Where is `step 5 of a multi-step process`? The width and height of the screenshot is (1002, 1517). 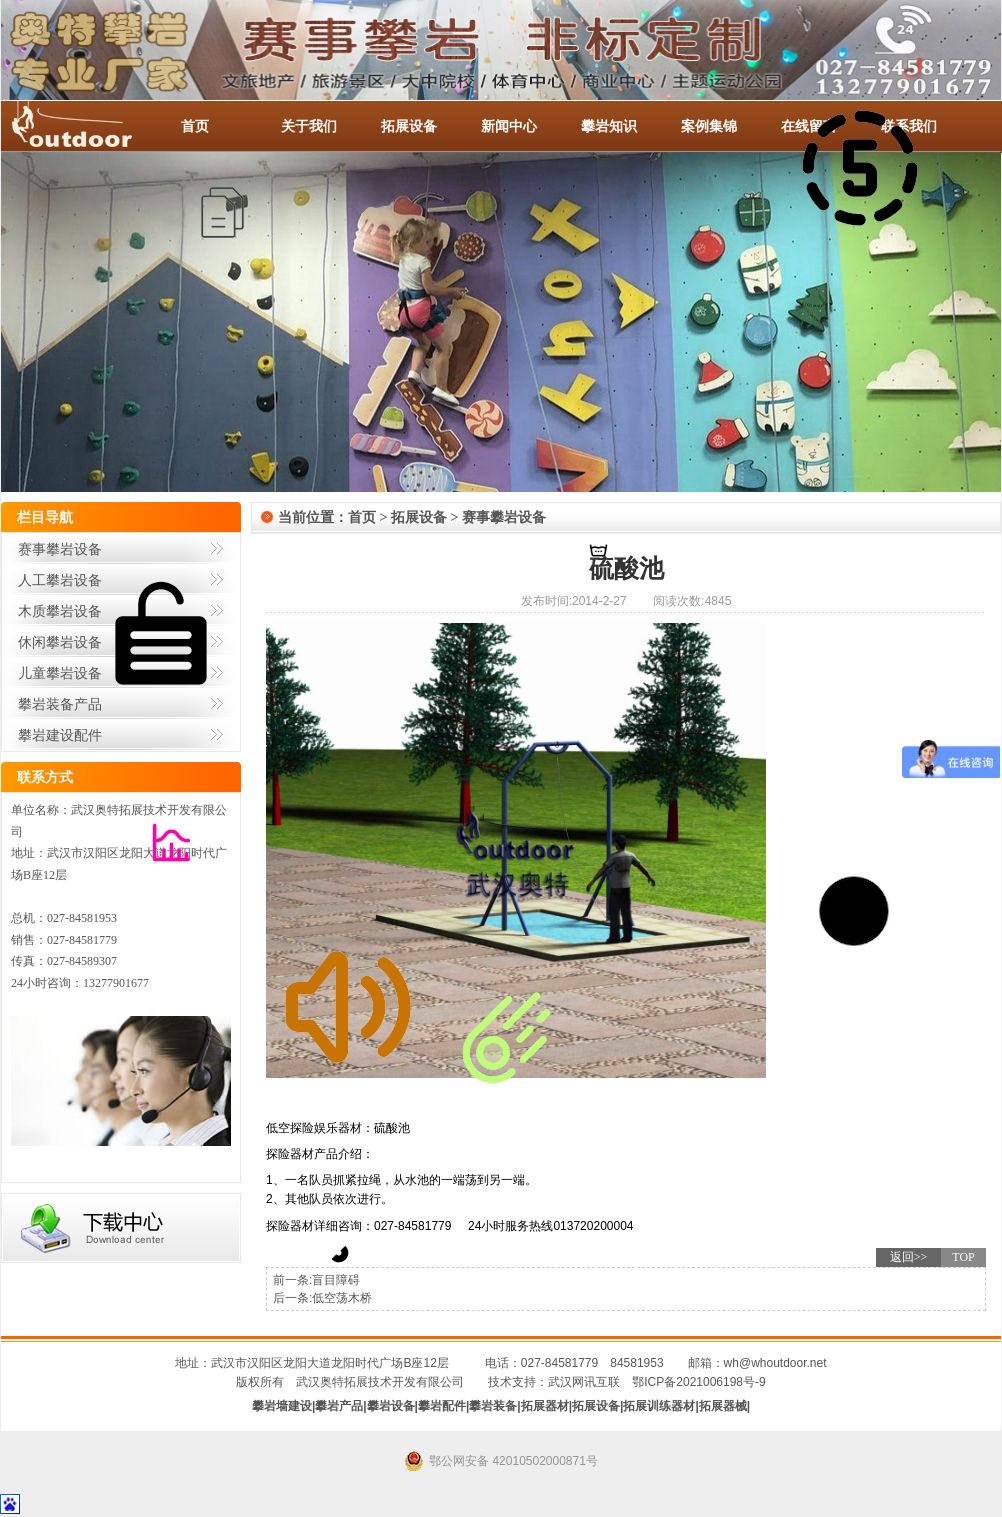
step 5 of a multi-step process is located at coordinates (860, 168).